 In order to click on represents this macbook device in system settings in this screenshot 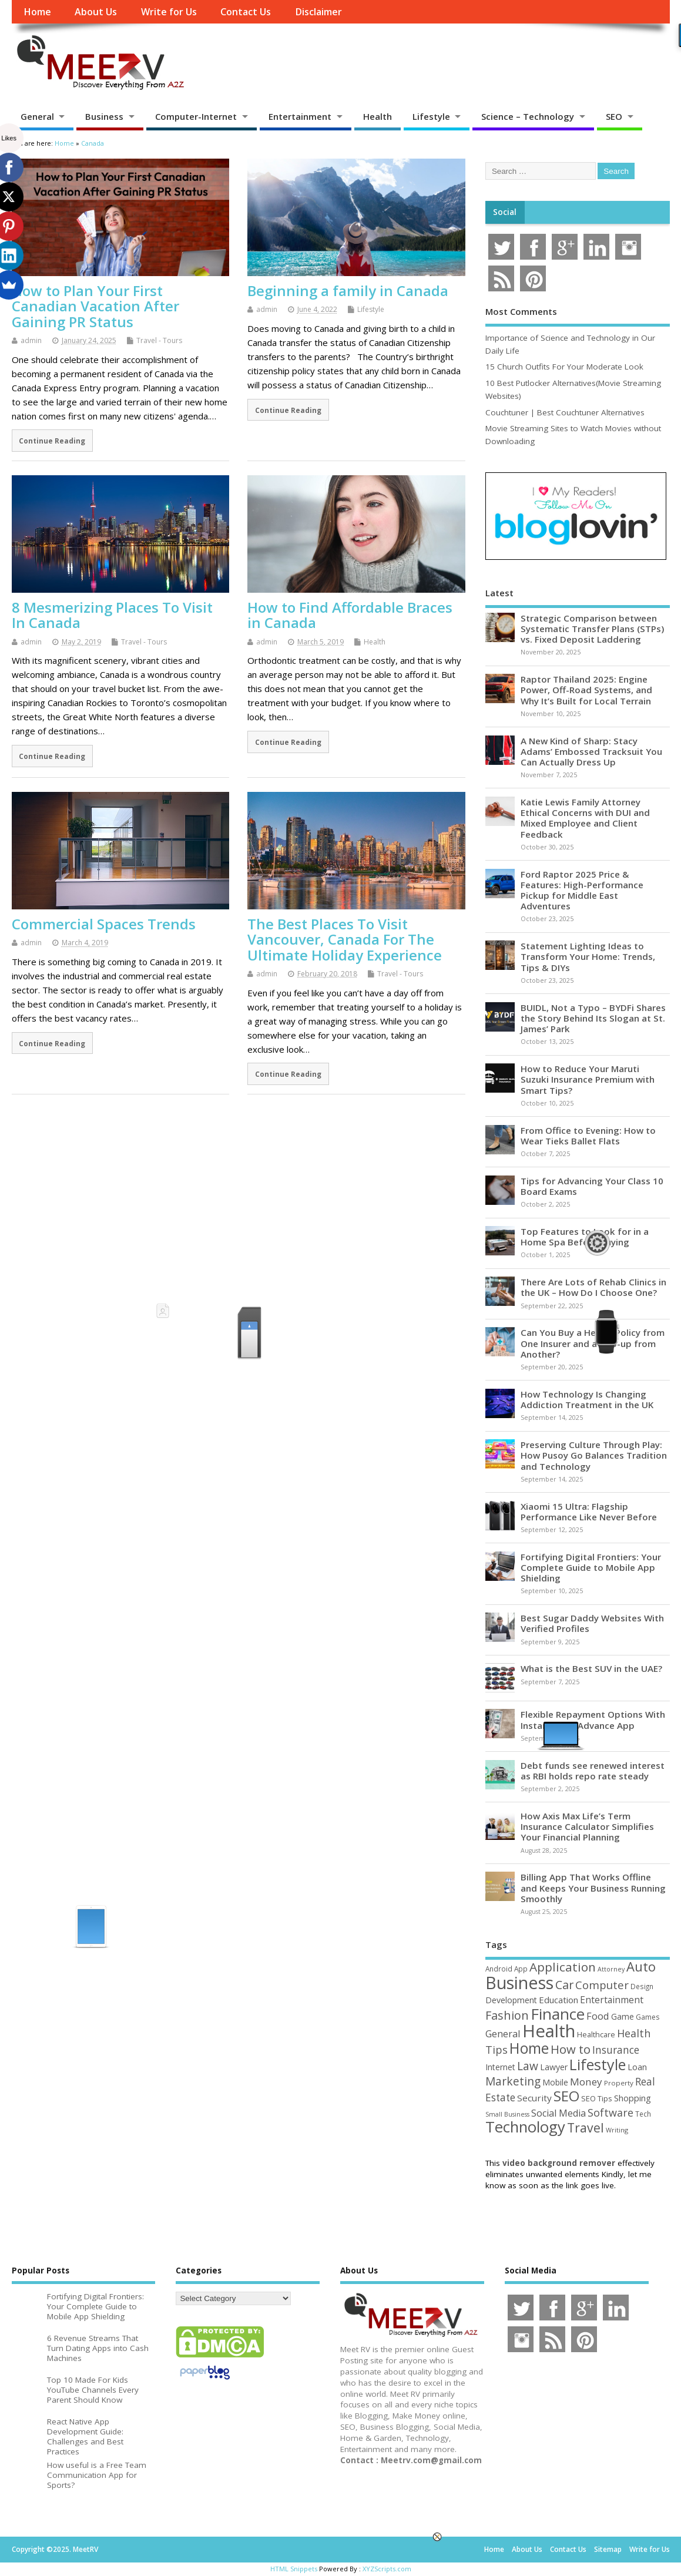, I will do `click(561, 1731)`.